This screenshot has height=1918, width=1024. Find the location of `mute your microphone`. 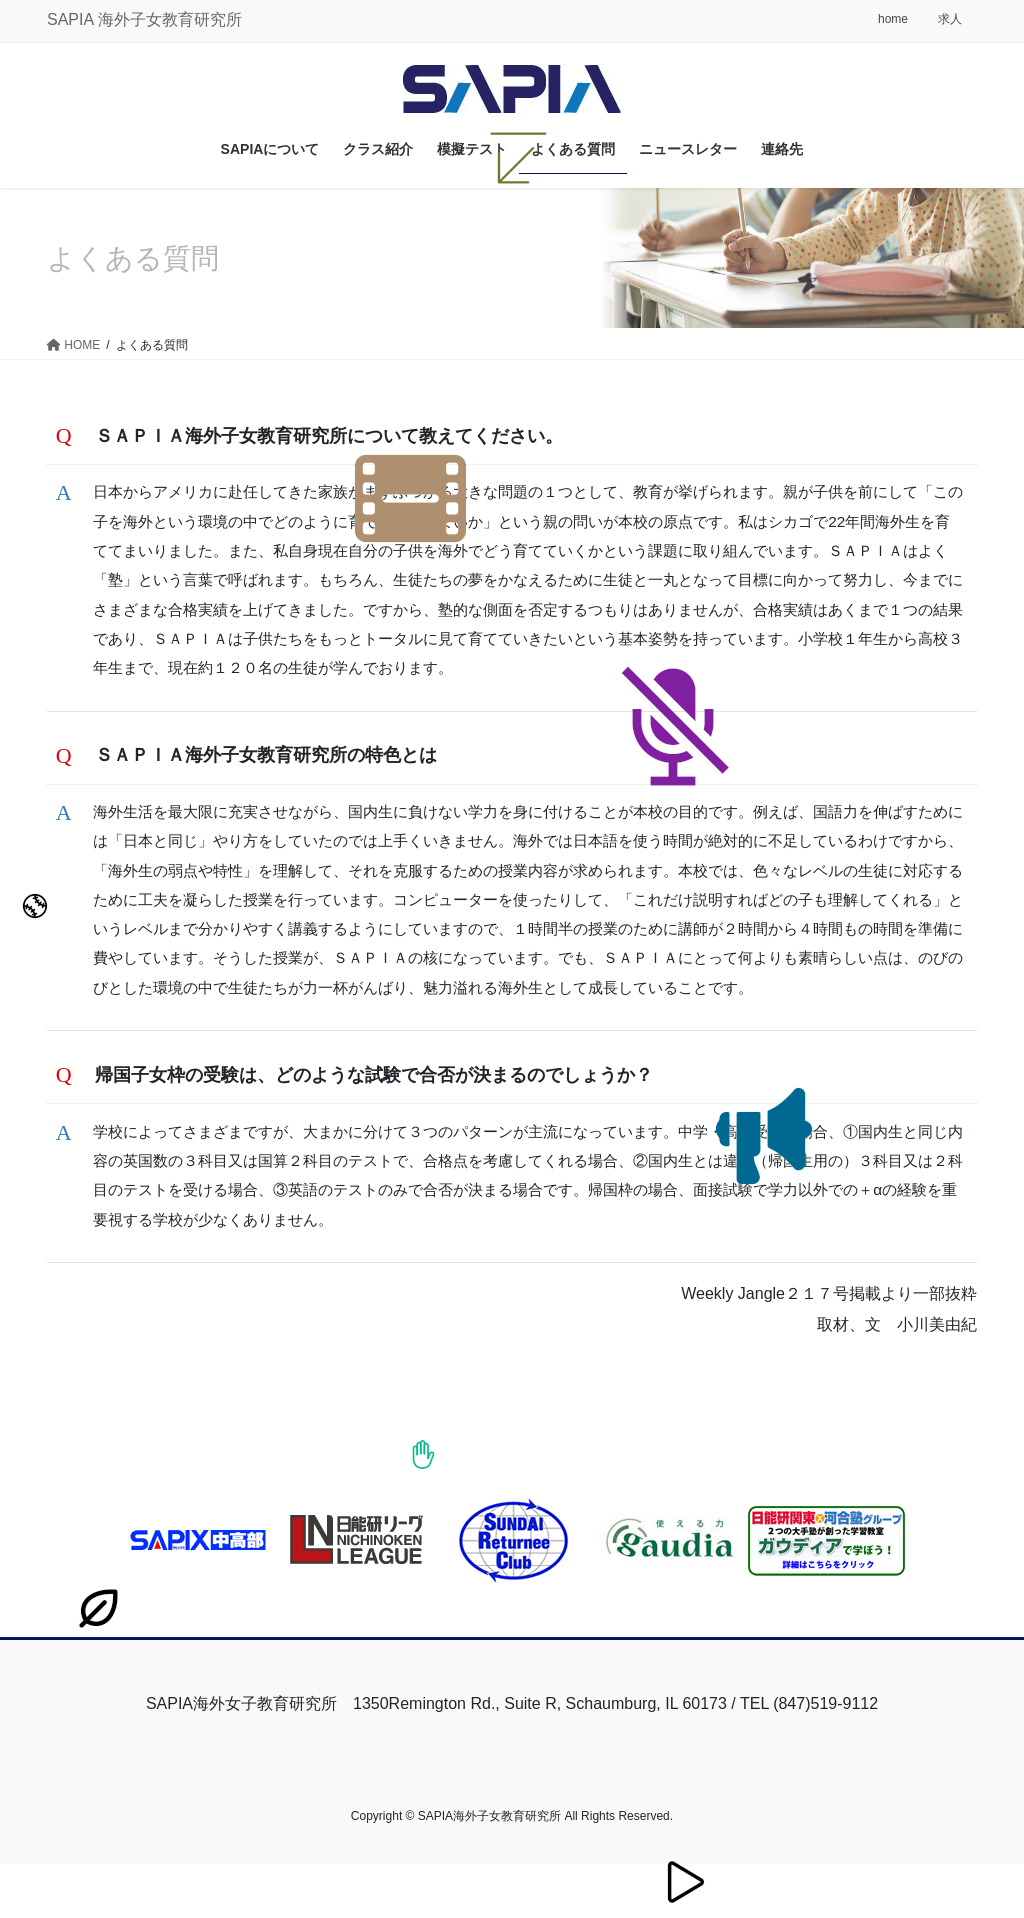

mute your microphone is located at coordinates (673, 727).